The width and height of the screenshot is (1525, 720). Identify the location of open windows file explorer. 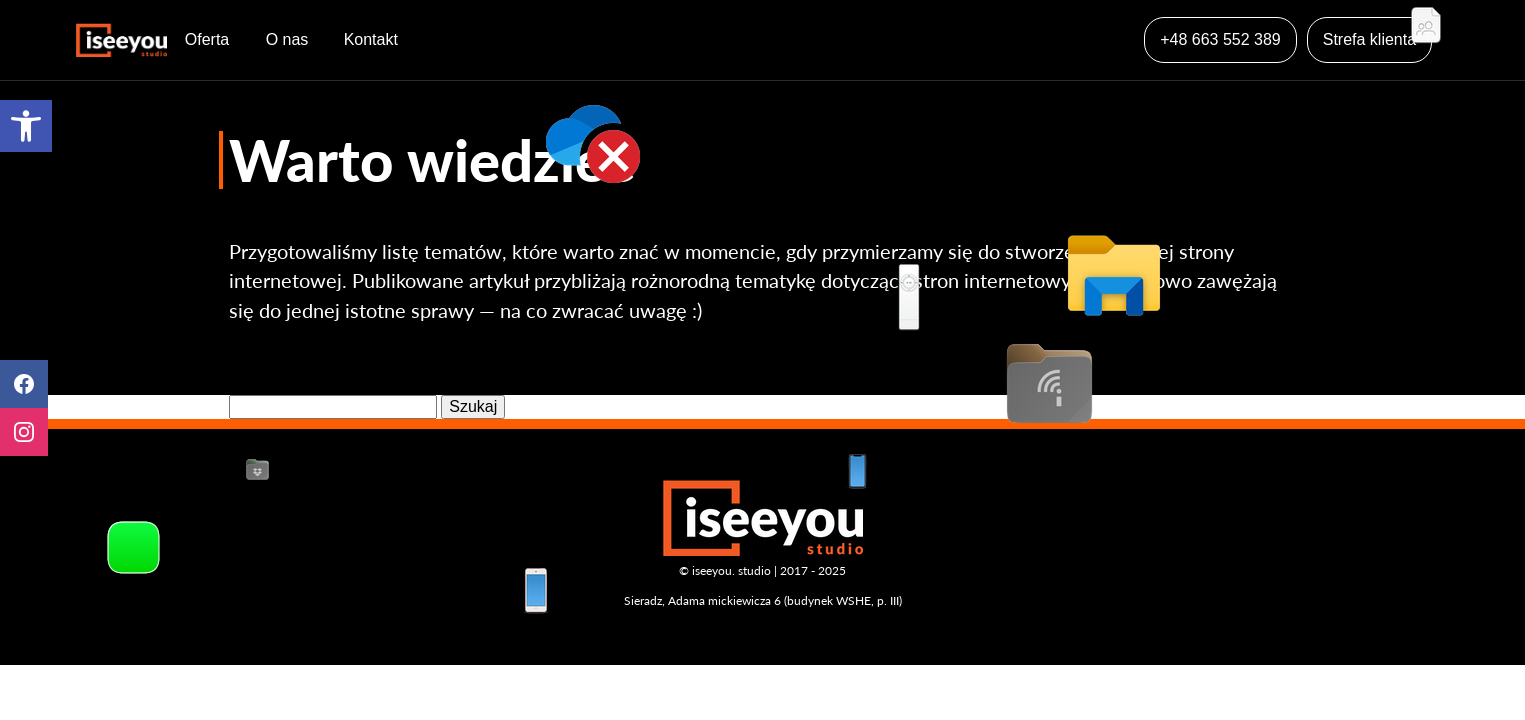
(1114, 274).